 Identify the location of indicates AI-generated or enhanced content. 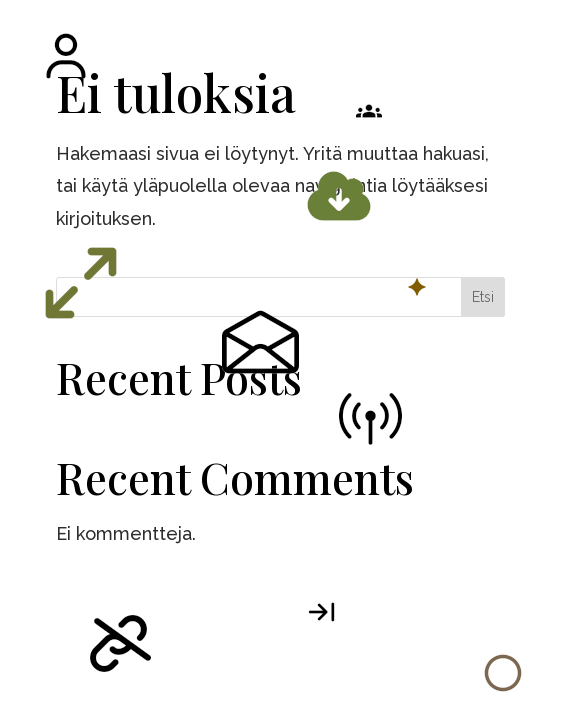
(417, 287).